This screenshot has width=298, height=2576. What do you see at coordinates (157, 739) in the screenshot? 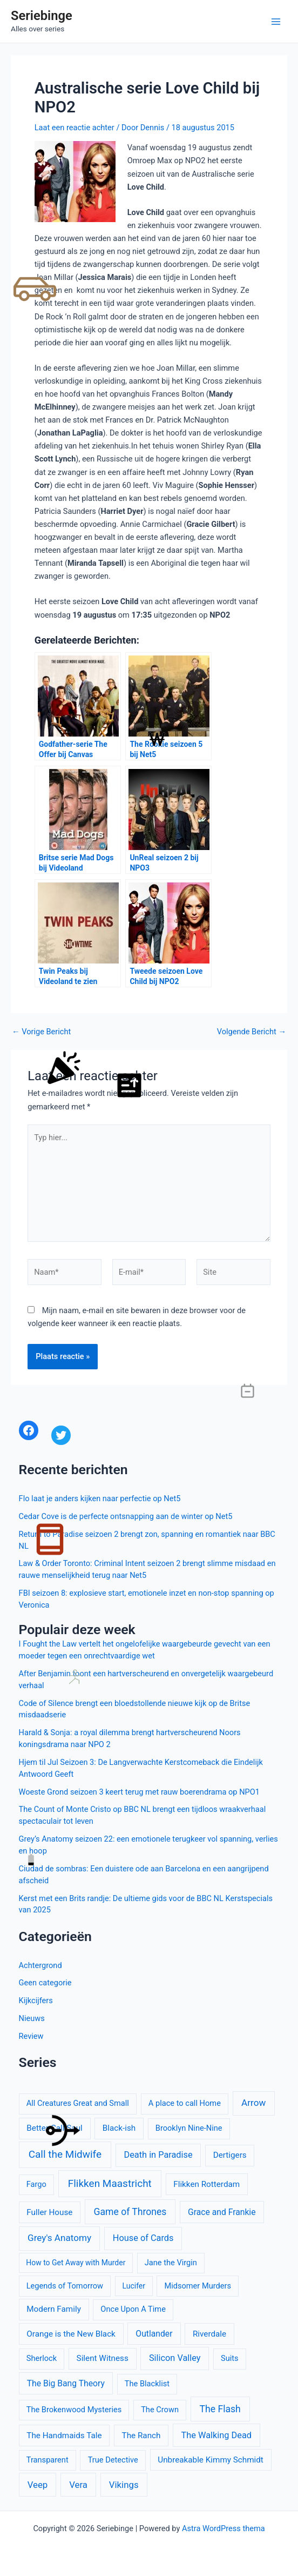
I see `indicates south korean won currency` at bounding box center [157, 739].